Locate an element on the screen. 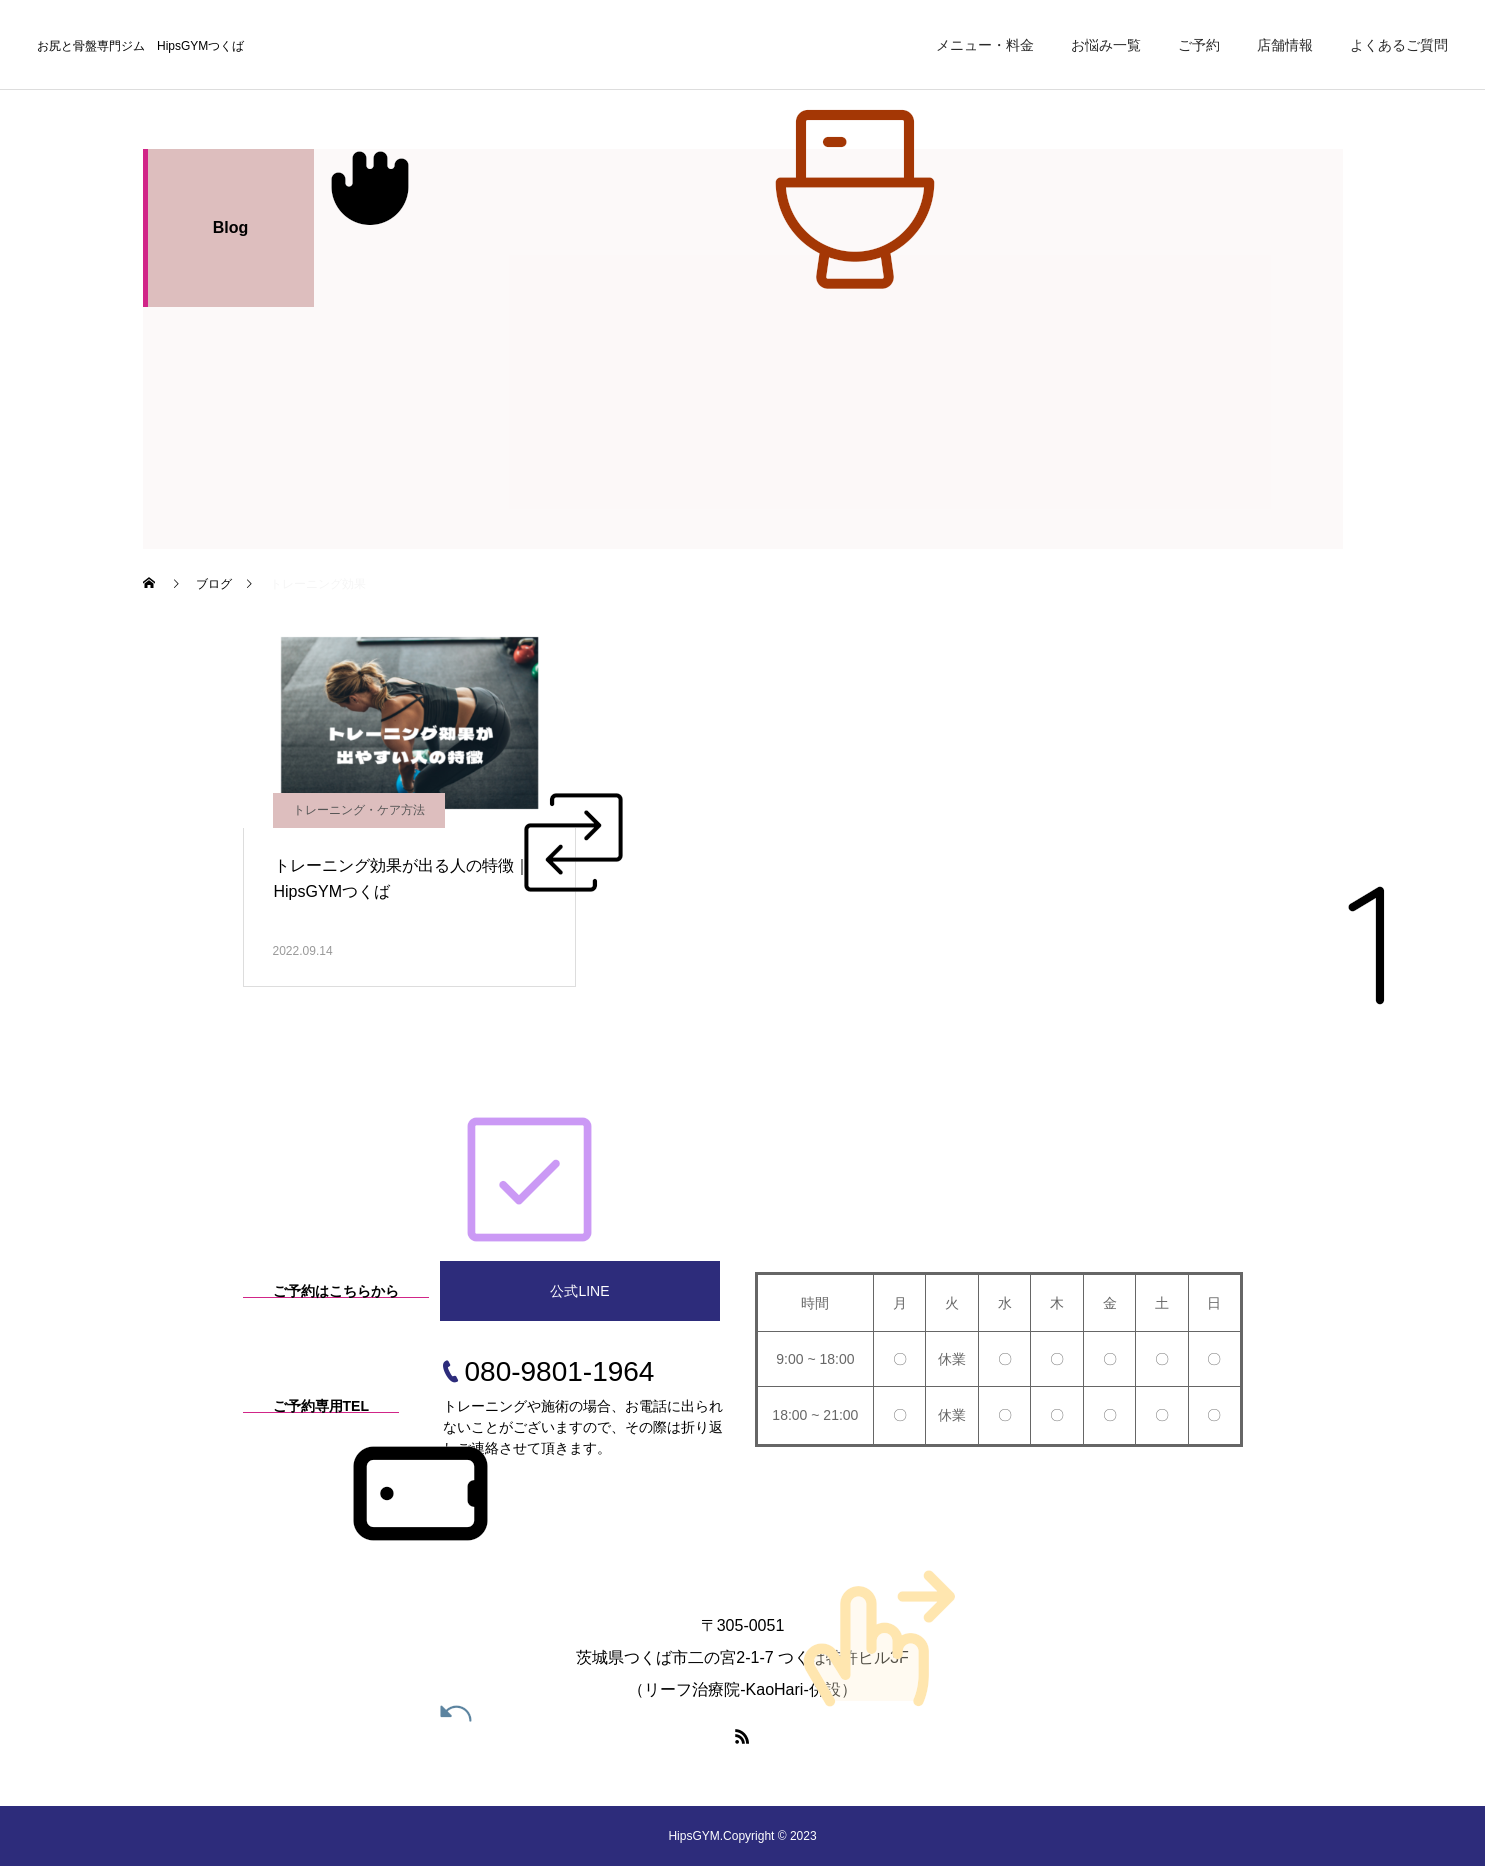 The height and width of the screenshot is (1866, 1485). indicates first place or top ranking is located at coordinates (1374, 945).